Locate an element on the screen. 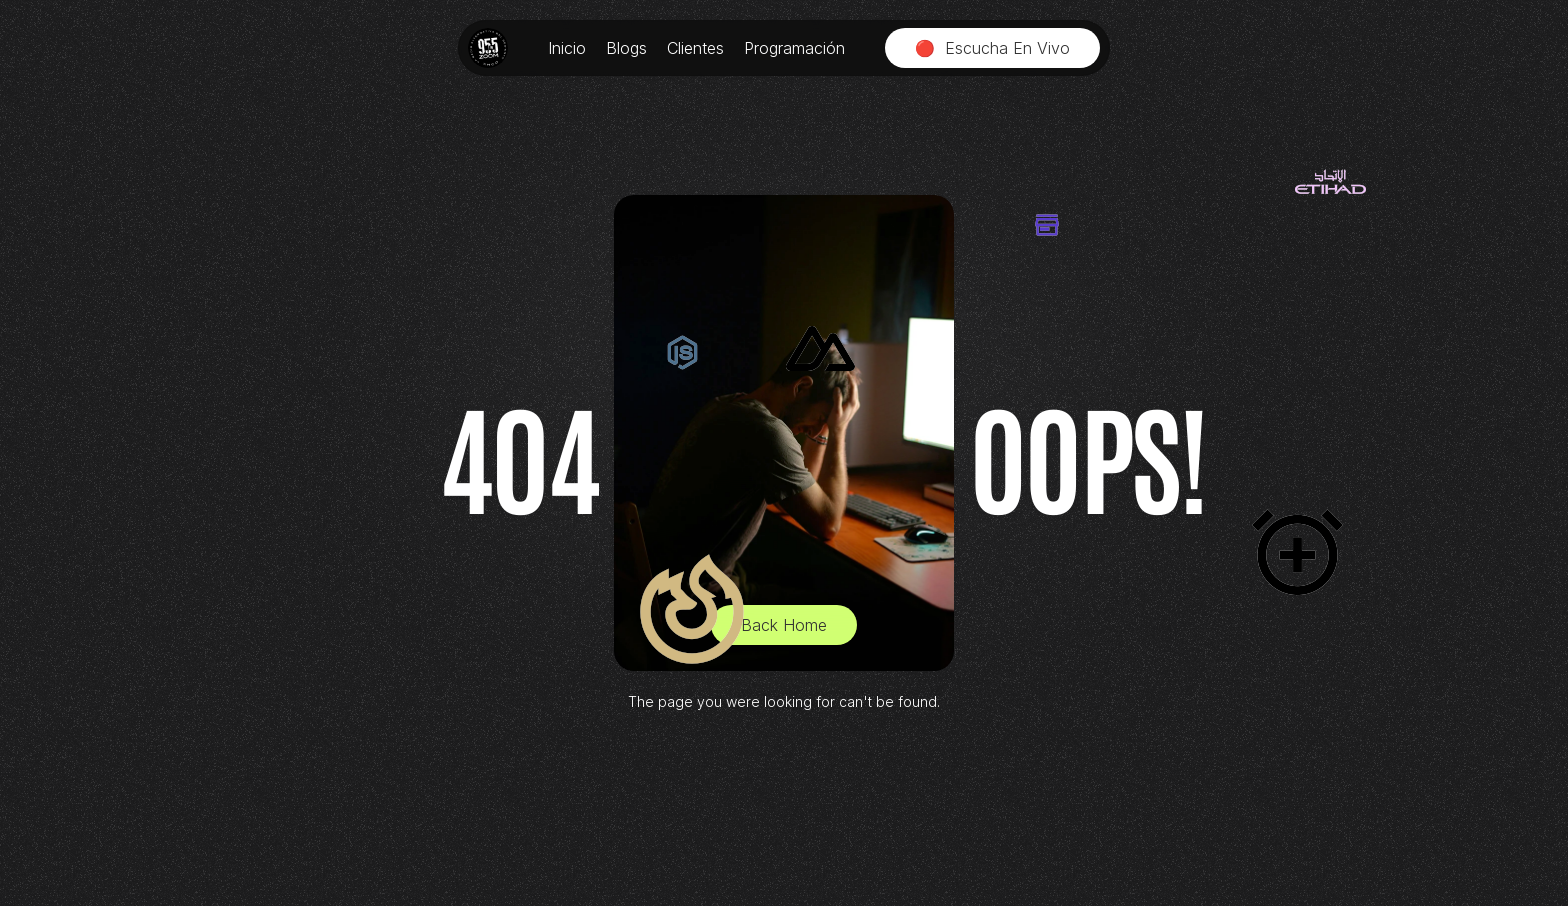 Image resolution: width=1568 pixels, height=906 pixels. open the Etihad Airways app is located at coordinates (1330, 181).